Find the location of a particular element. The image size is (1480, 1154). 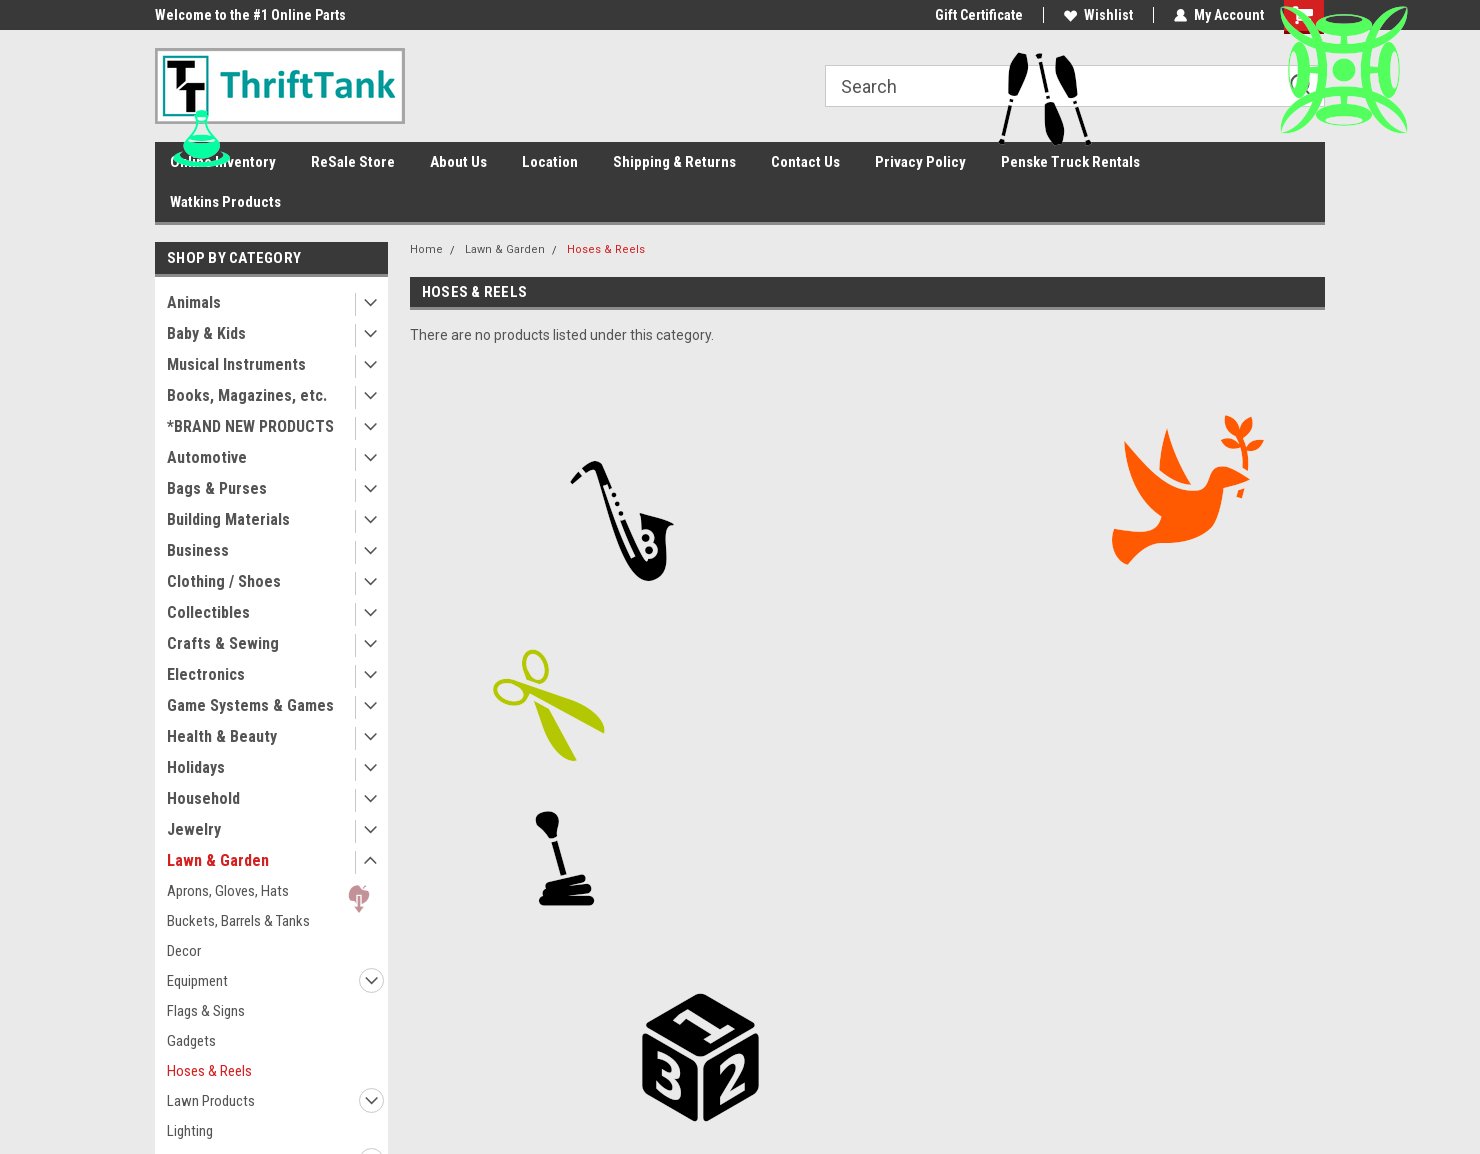

browse jazz or instrumental music is located at coordinates (622, 521).